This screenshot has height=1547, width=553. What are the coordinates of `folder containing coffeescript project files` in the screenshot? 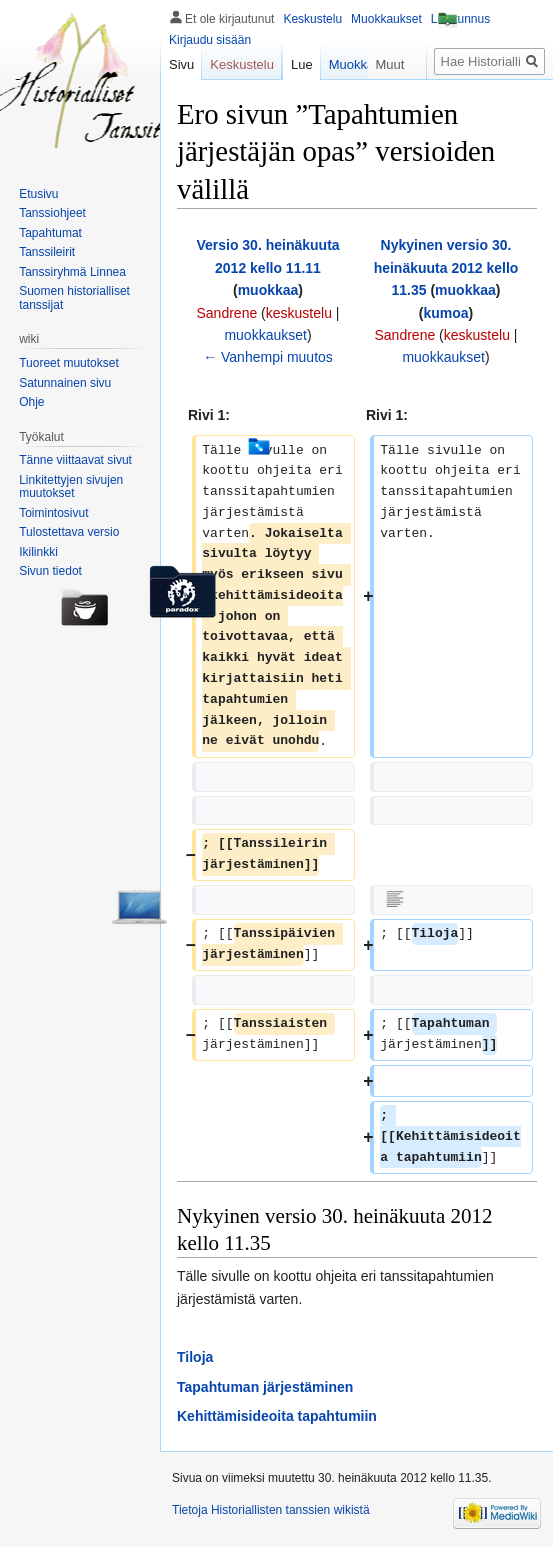 It's located at (84, 608).